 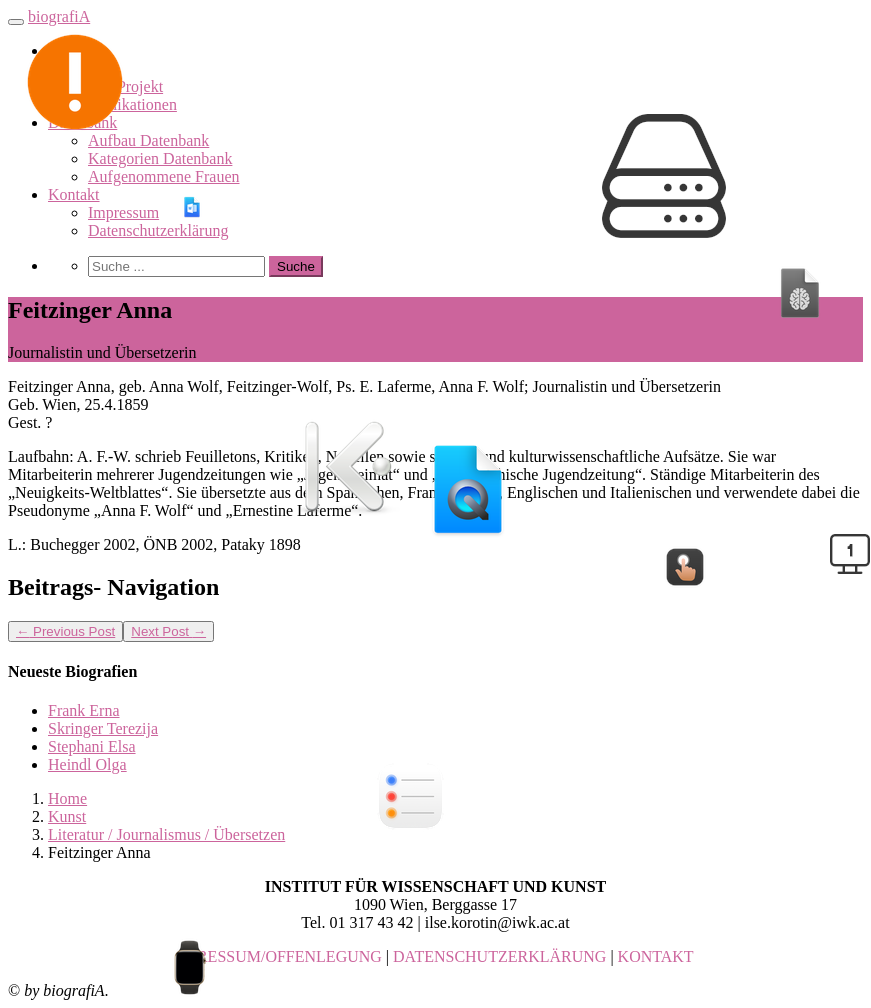 What do you see at coordinates (468, 491) in the screenshot?
I see `a generic video file` at bounding box center [468, 491].